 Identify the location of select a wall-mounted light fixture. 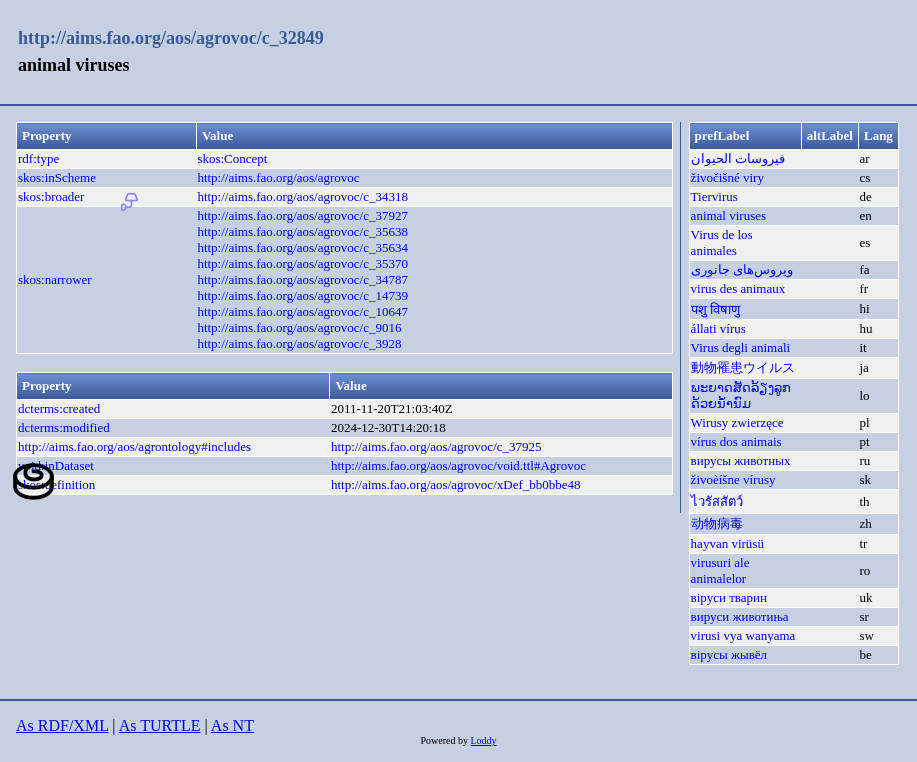
(129, 201).